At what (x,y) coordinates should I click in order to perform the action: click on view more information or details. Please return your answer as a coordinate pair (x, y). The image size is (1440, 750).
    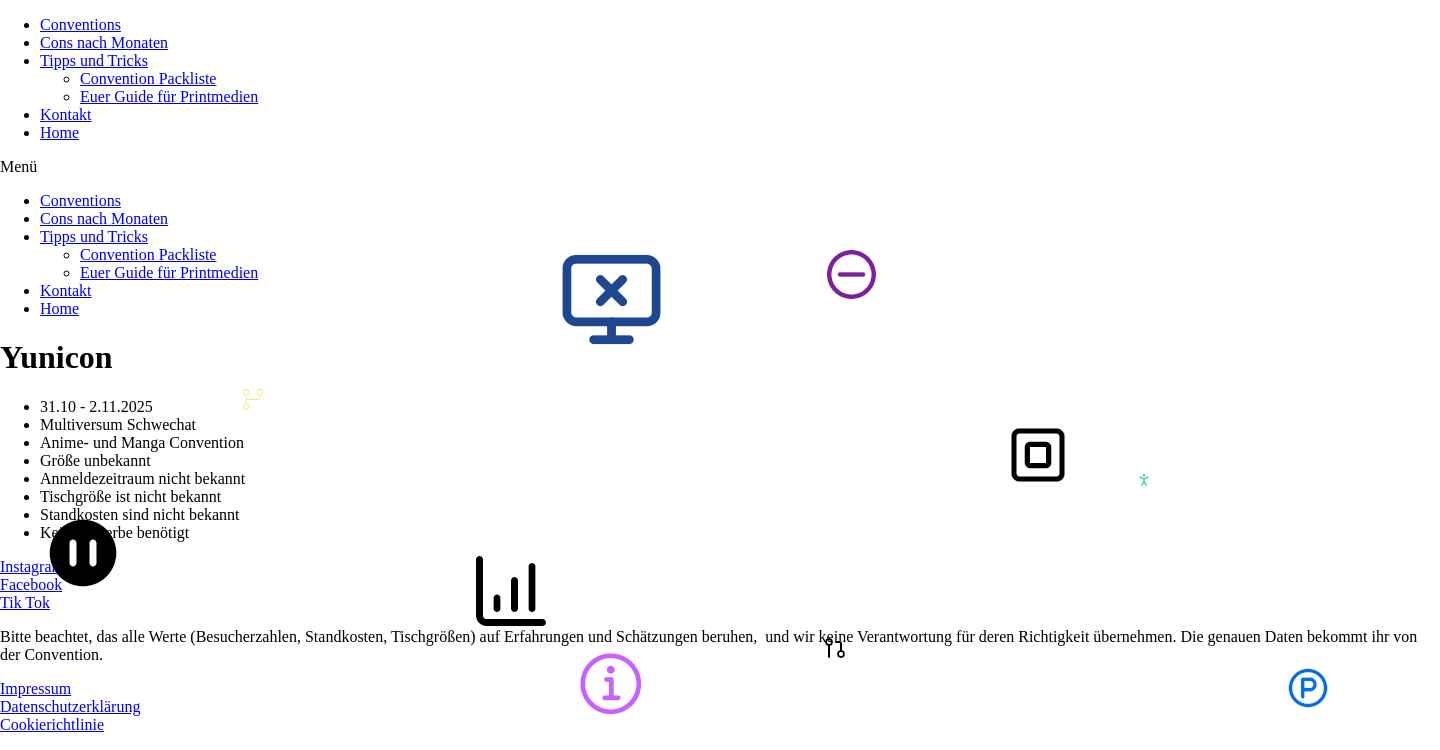
    Looking at the image, I should click on (612, 685).